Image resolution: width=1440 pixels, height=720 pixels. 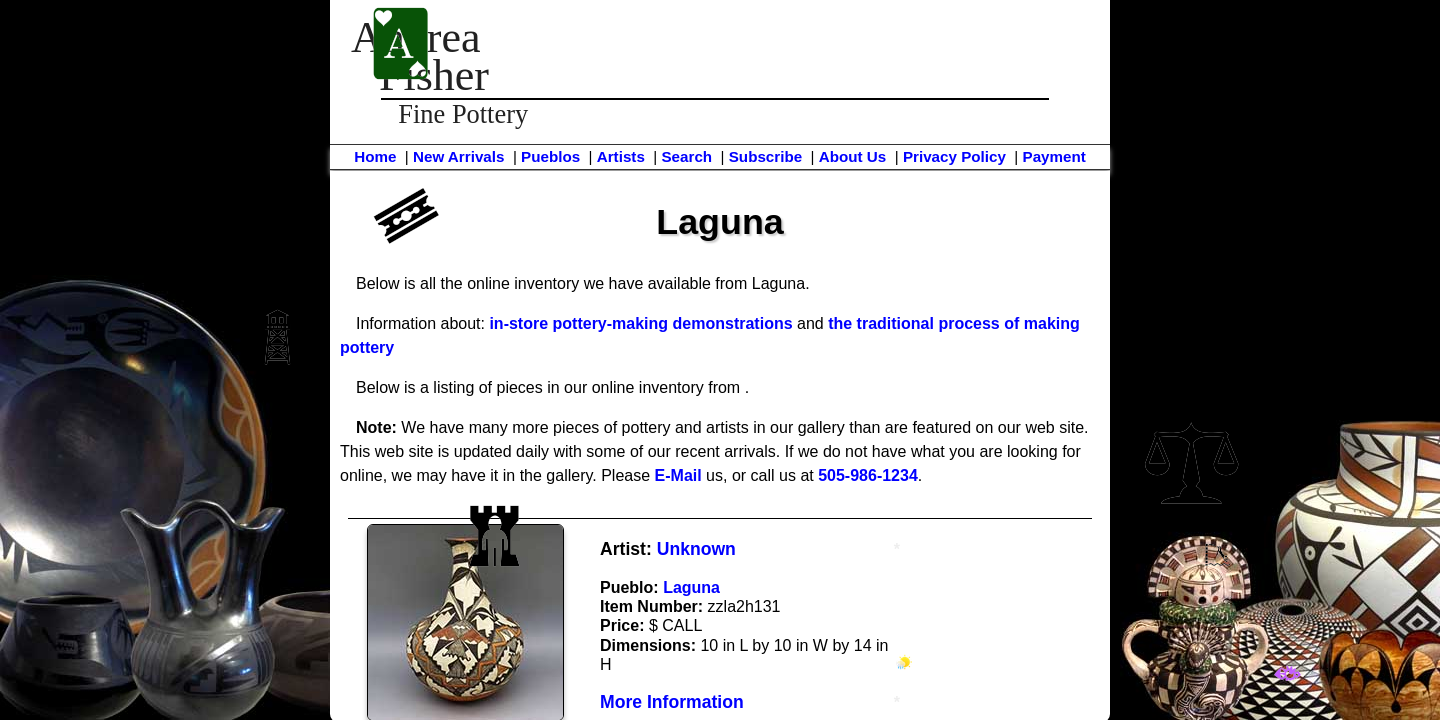 What do you see at coordinates (1287, 674) in the screenshot?
I see `indicates a special ability or enhanced vision power-up` at bounding box center [1287, 674].